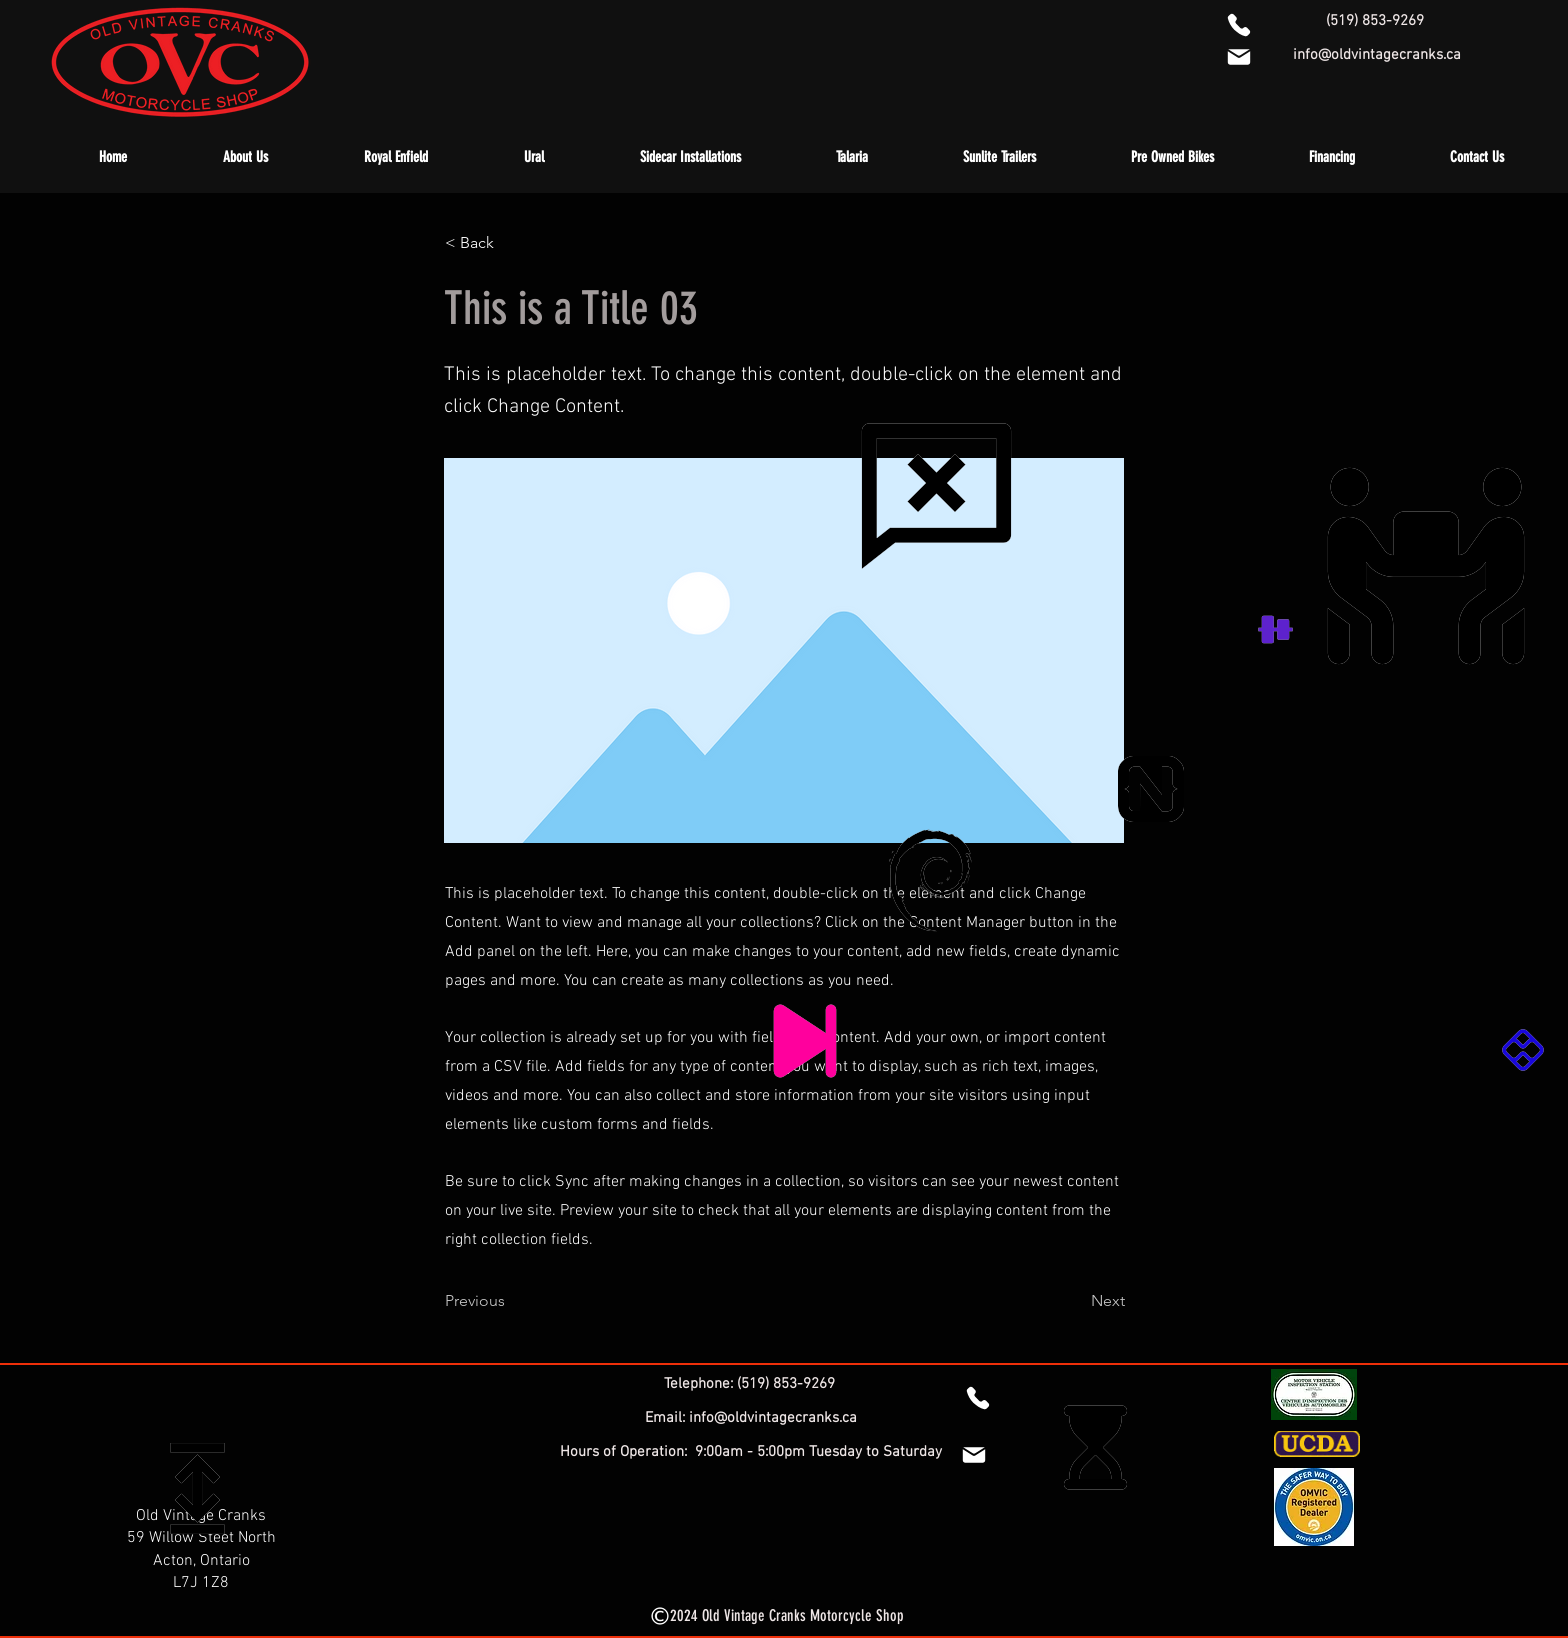 This screenshot has height=1638, width=1568. I want to click on pix instant payment logo, so click(1523, 1050).